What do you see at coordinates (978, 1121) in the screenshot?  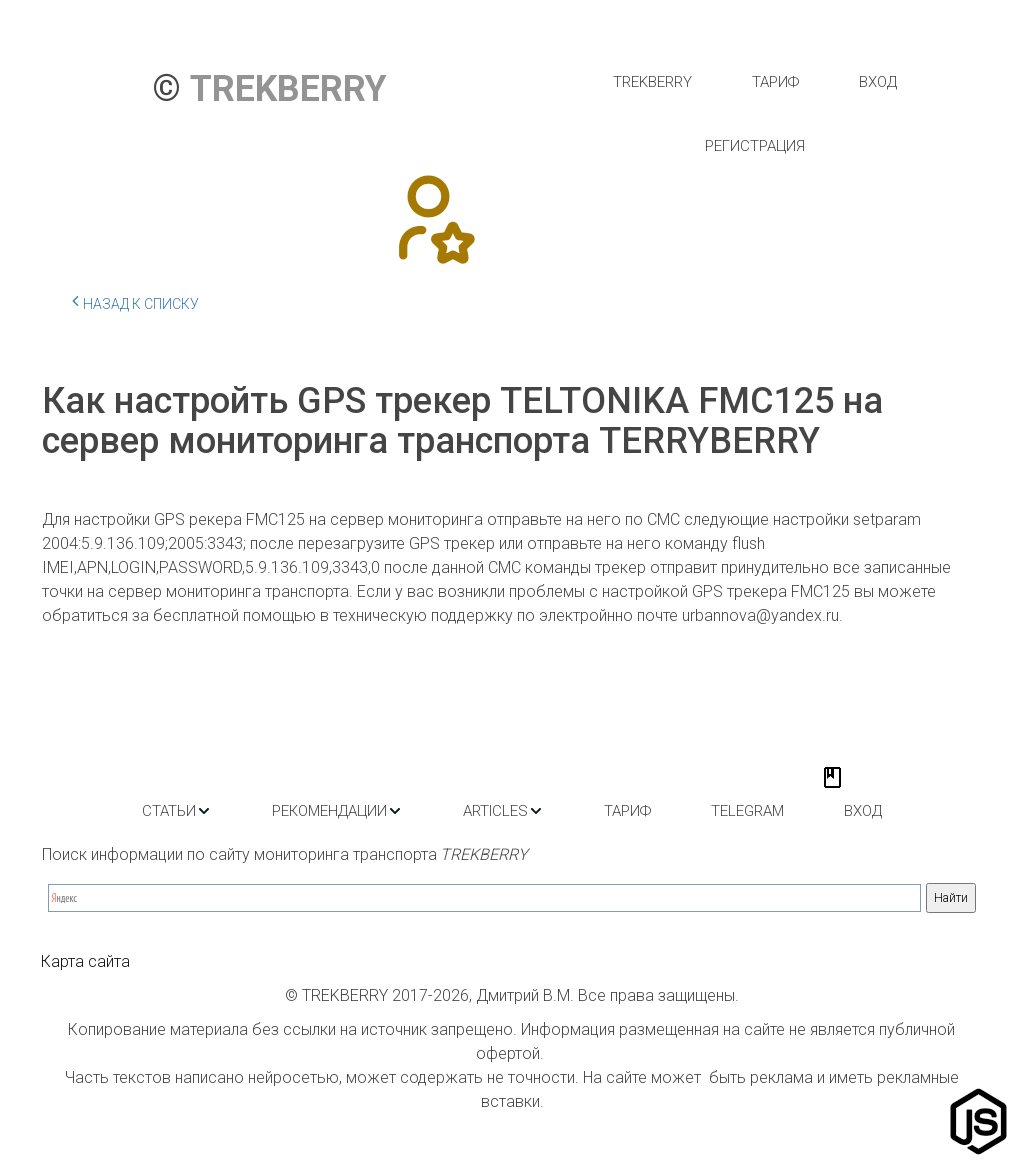 I see `Node.js runtime or server-side JavaScript indicator` at bounding box center [978, 1121].